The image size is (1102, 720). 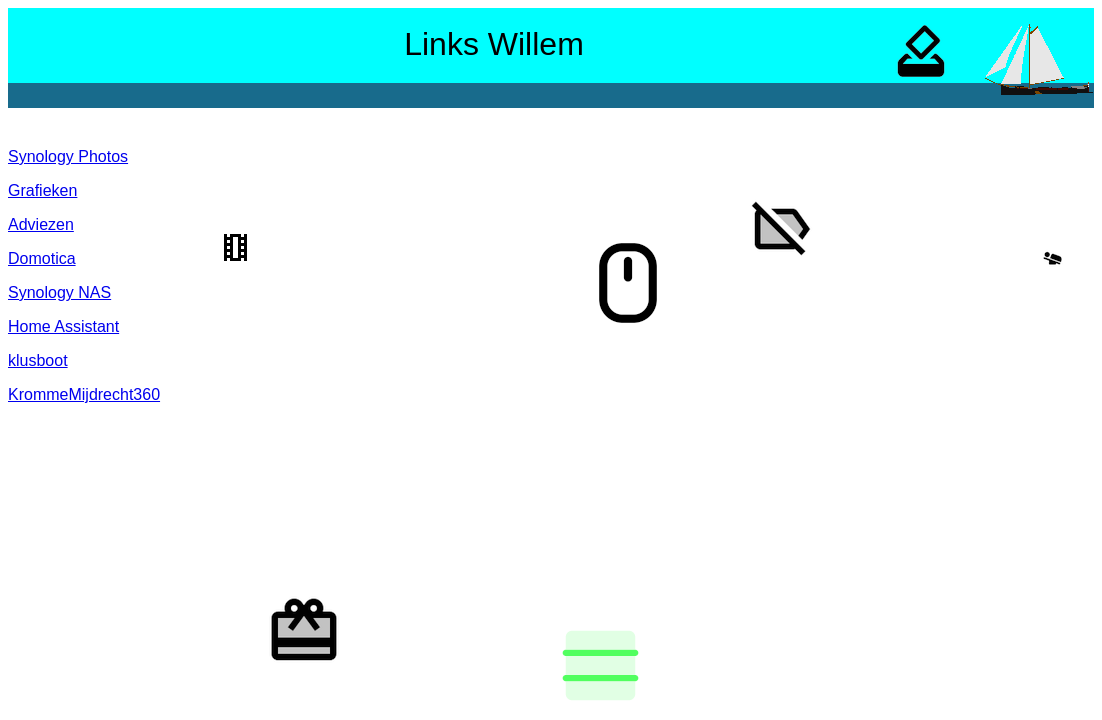 What do you see at coordinates (600, 665) in the screenshot?
I see `indicates equality or comparison function` at bounding box center [600, 665].